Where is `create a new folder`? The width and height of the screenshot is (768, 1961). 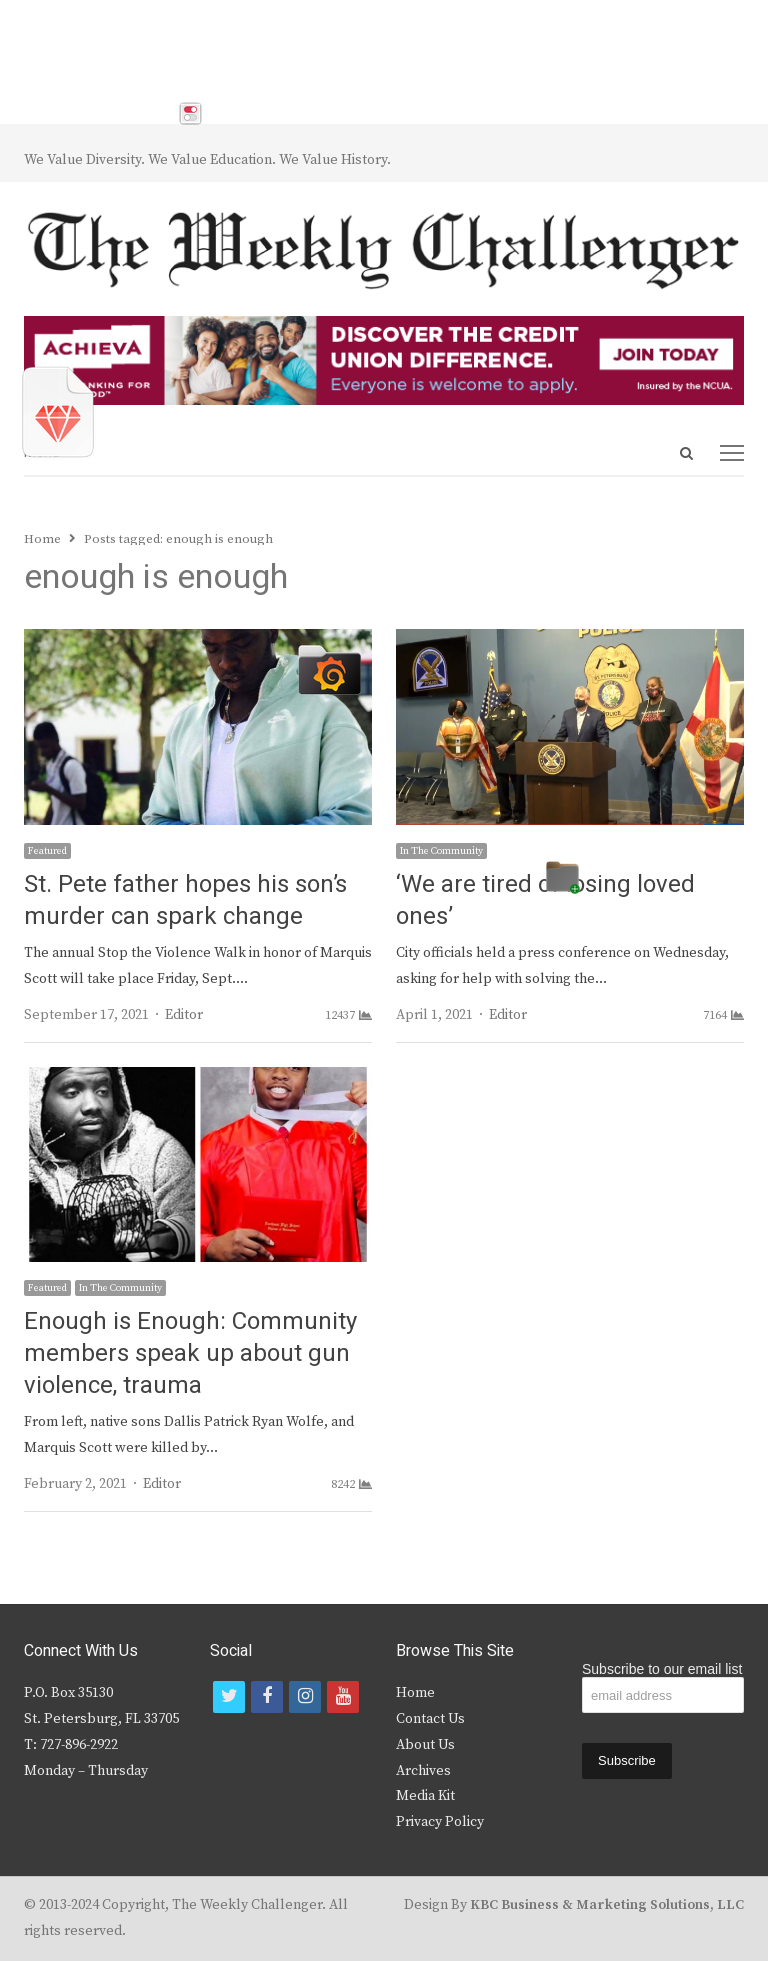
create a new folder is located at coordinates (562, 876).